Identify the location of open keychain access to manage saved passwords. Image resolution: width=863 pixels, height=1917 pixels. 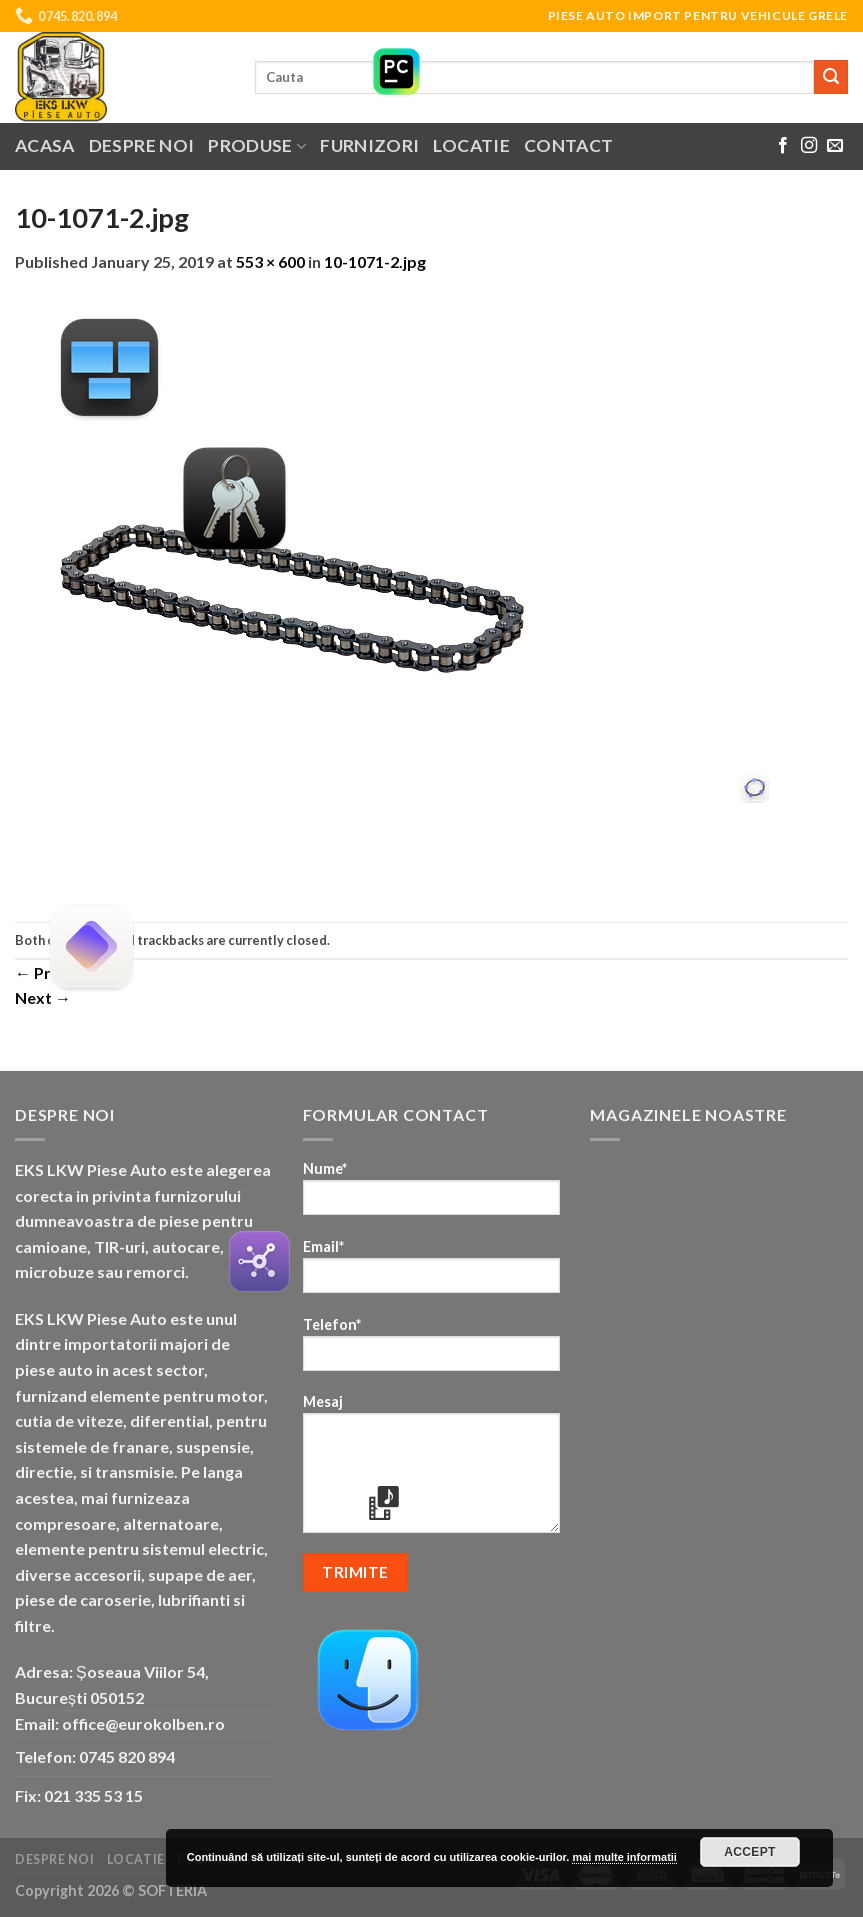
(234, 498).